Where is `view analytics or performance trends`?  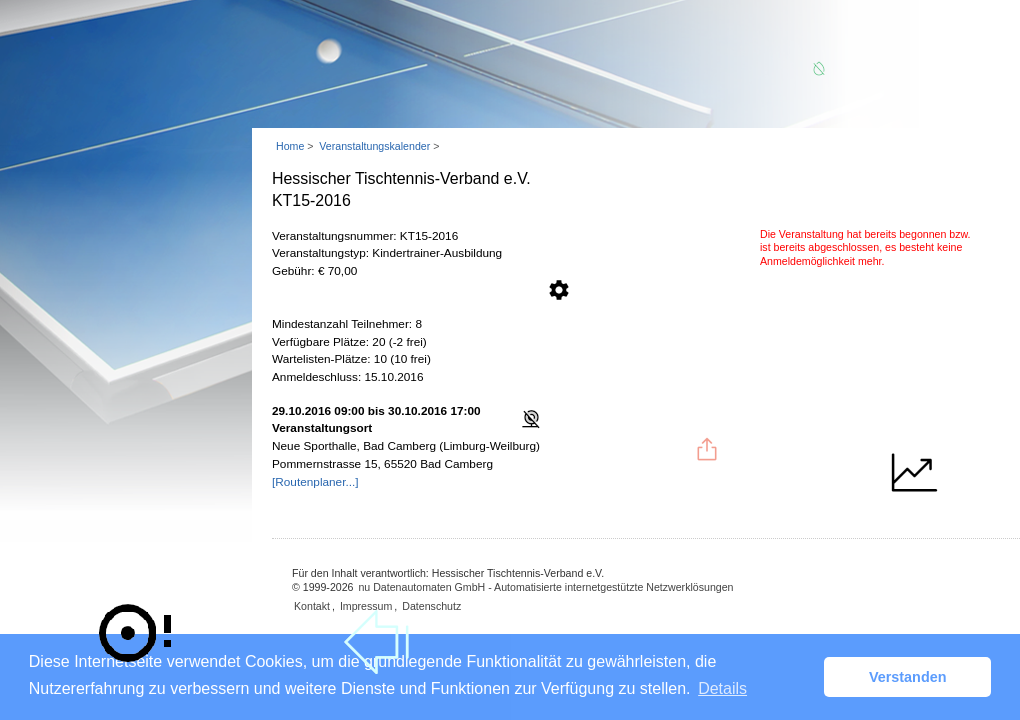
view analytics or performance trends is located at coordinates (914, 472).